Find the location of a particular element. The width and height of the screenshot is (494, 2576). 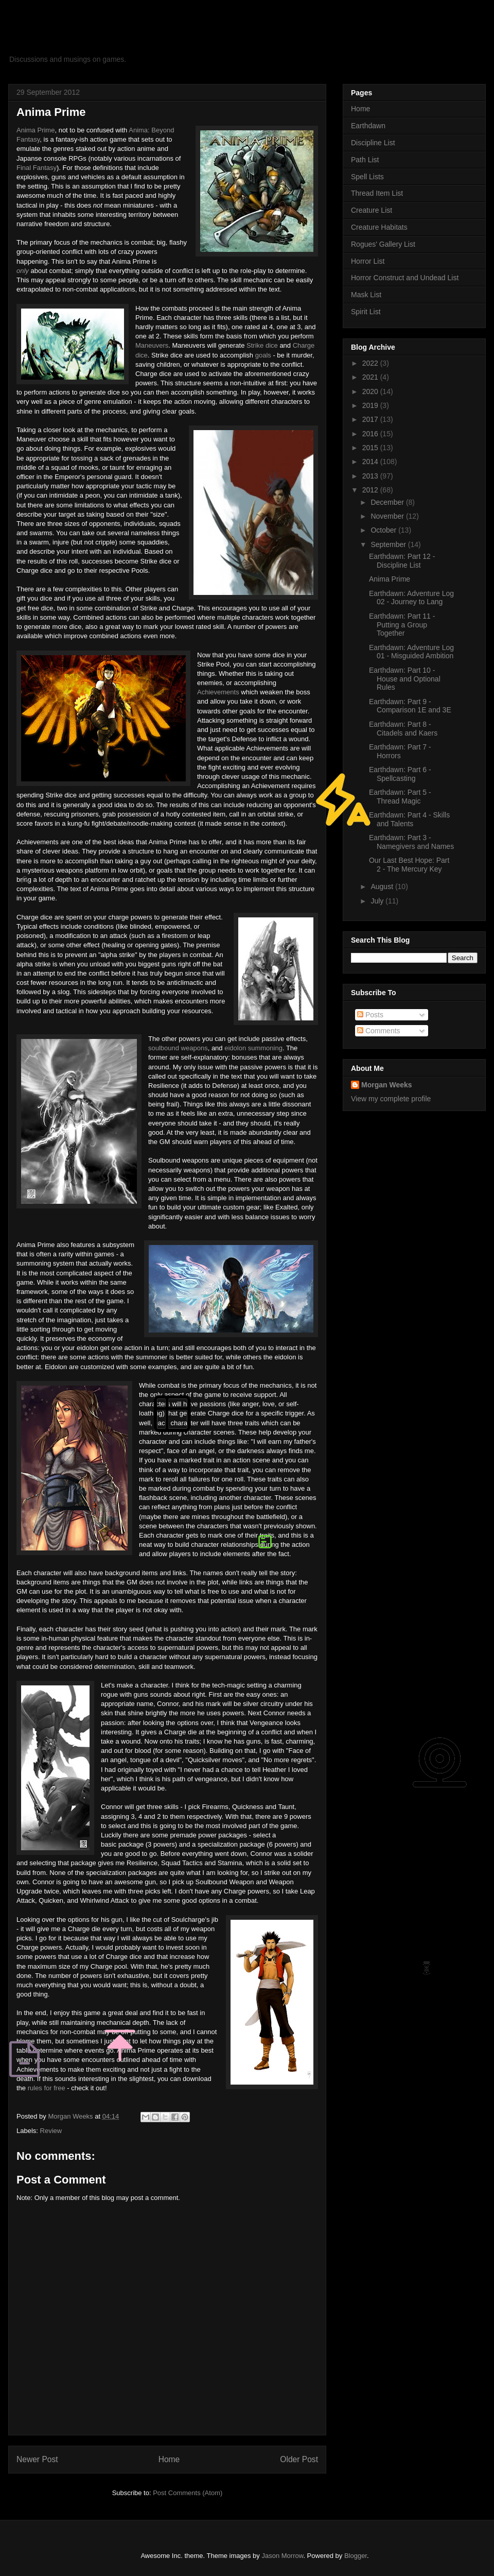

auto-enhance or quick optimize content is located at coordinates (342, 801).